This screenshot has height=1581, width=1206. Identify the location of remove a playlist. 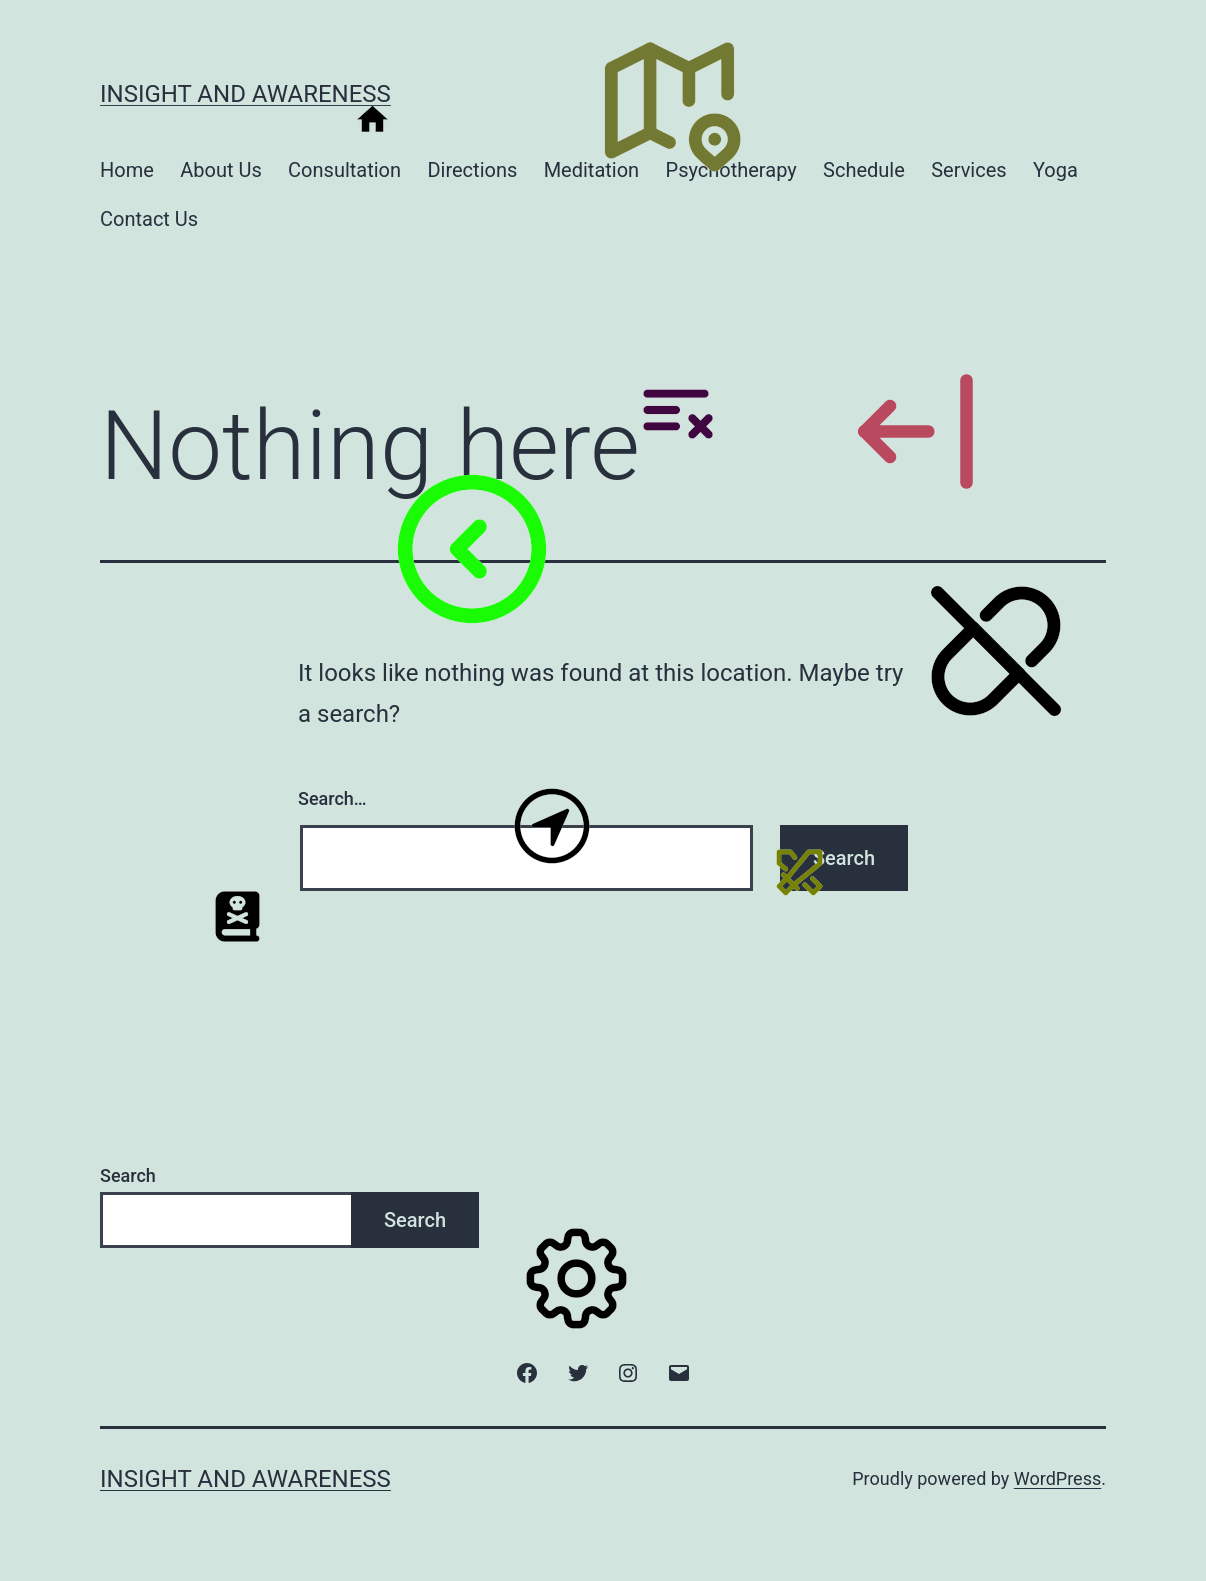
(676, 410).